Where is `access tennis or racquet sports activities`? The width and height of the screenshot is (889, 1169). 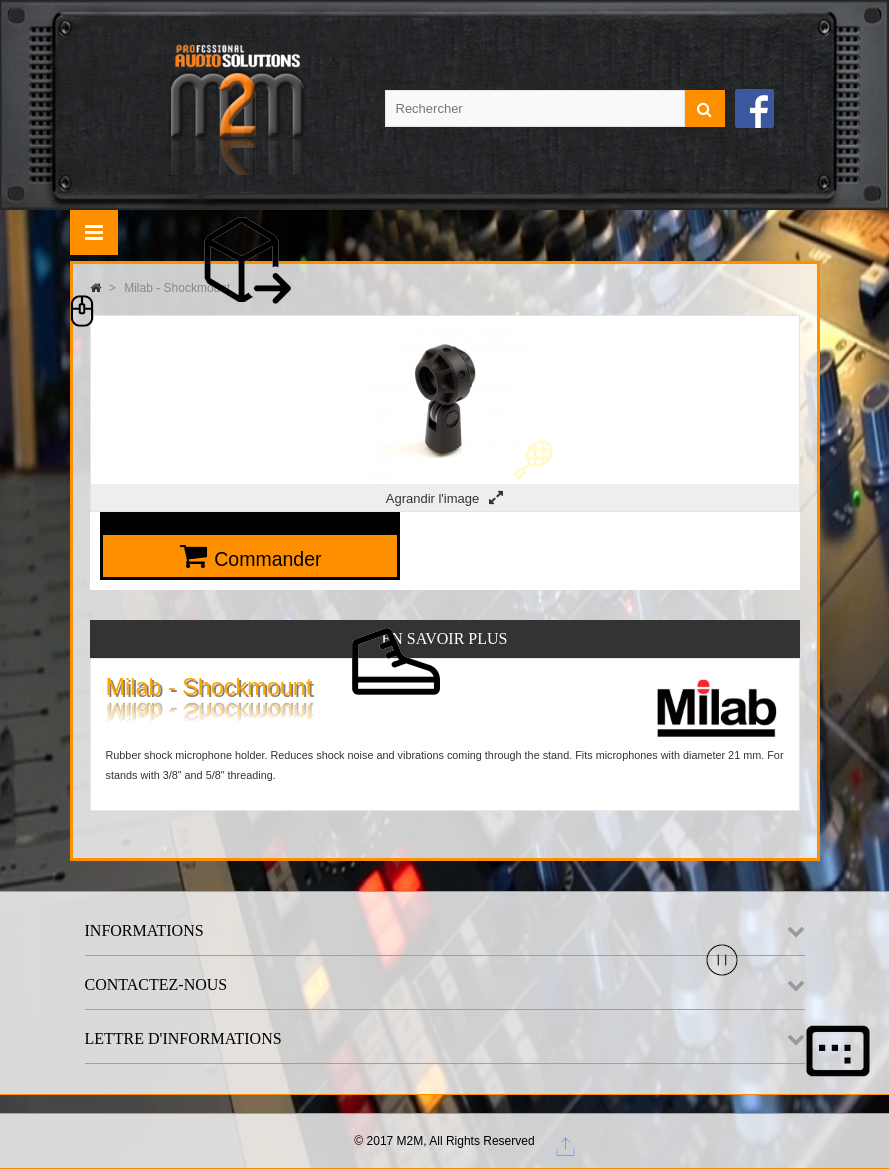 access tennis or racquet sports activities is located at coordinates (532, 460).